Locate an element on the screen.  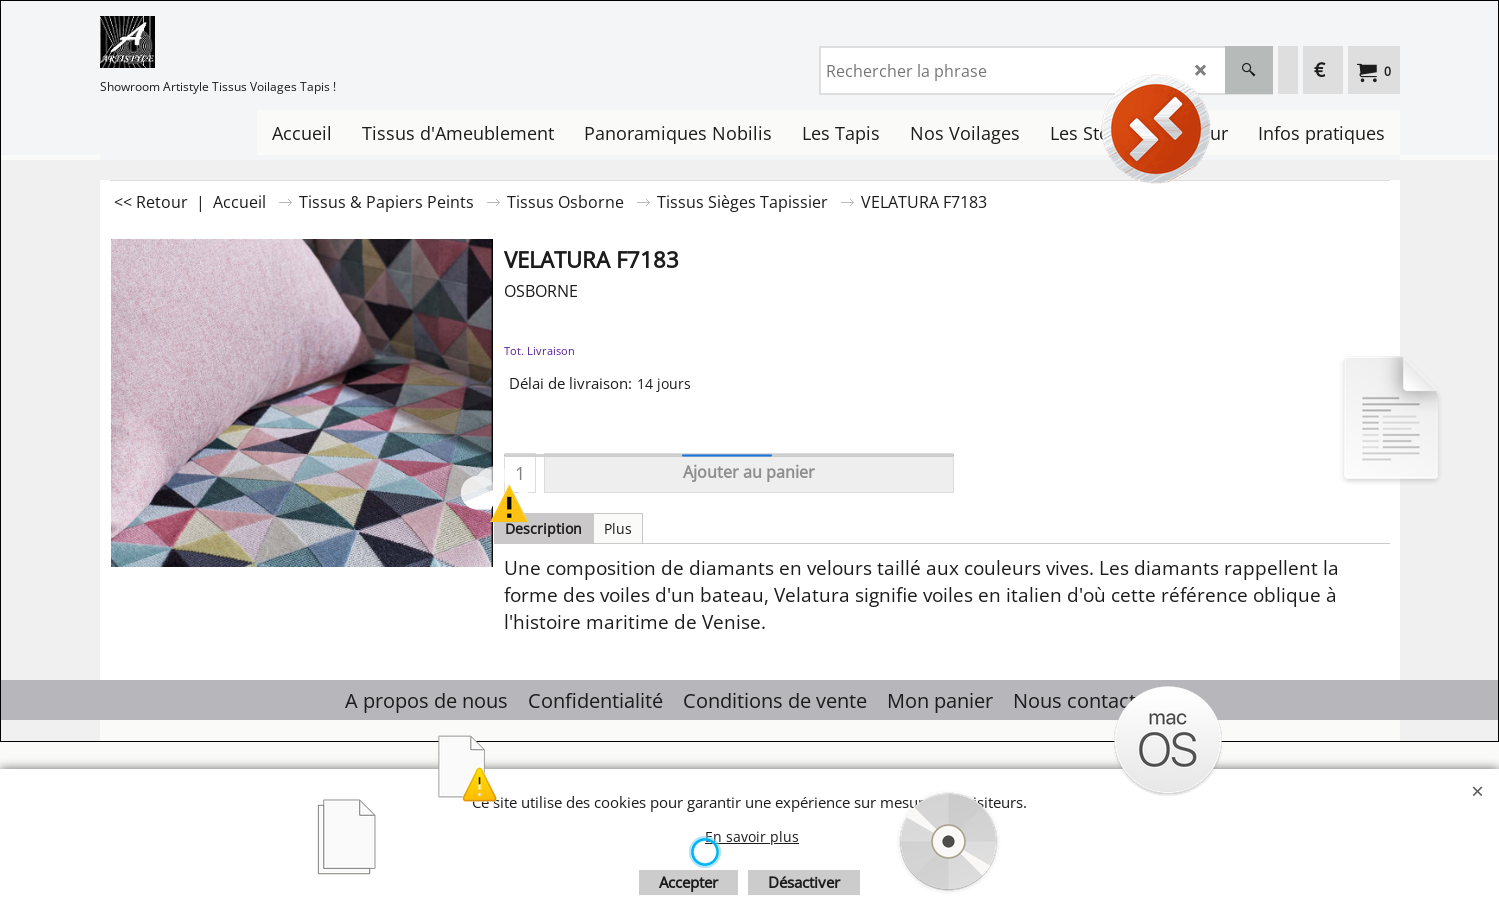
indicates a file with an error or warning is located at coordinates (461, 766).